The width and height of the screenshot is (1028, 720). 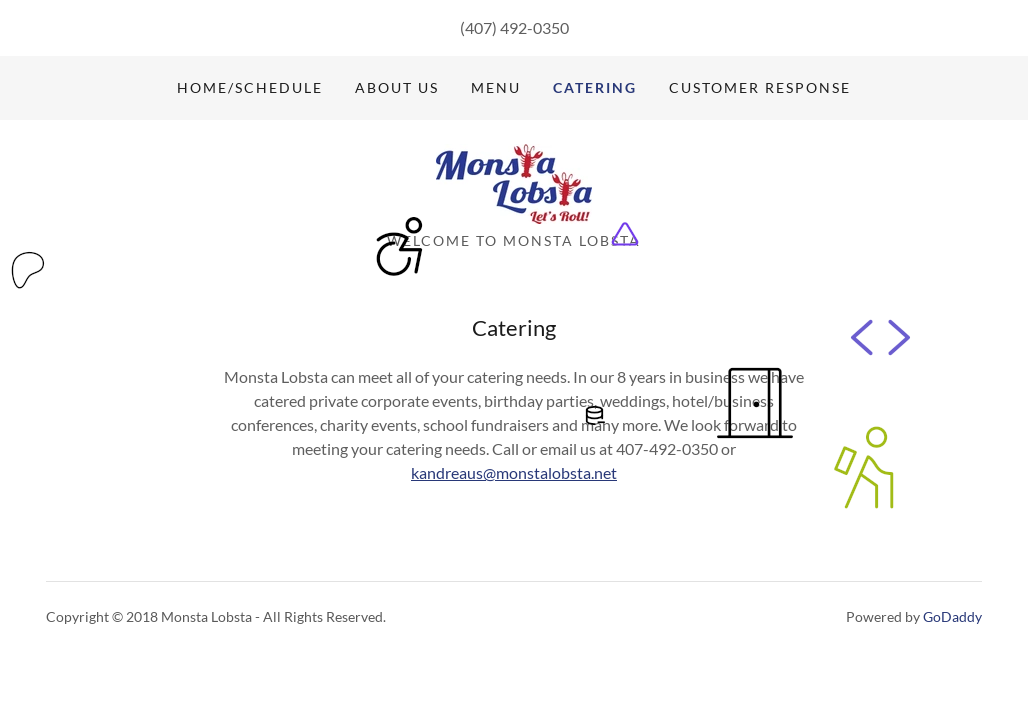 I want to click on log out or exit the application, so click(x=755, y=403).